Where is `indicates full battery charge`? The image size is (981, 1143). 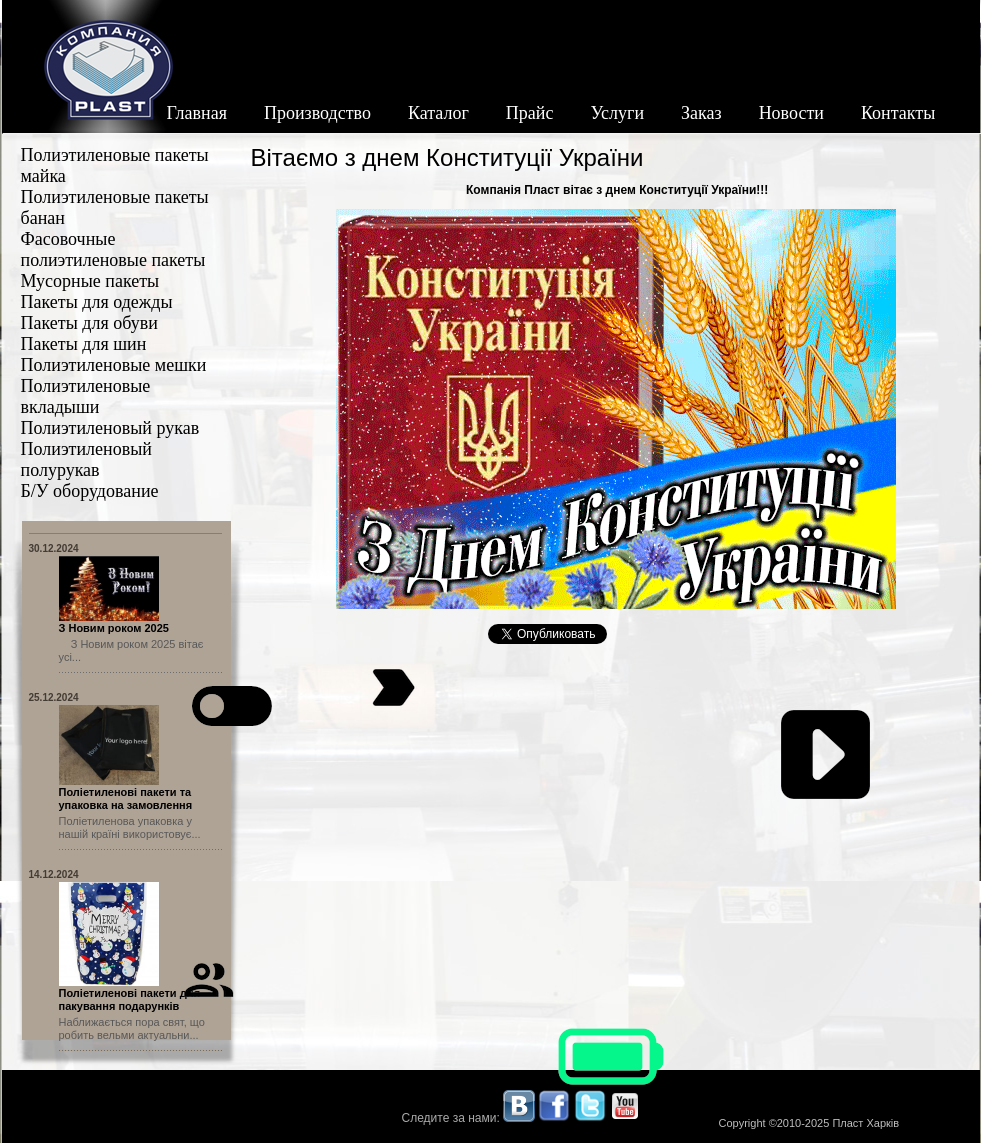 indicates full battery charge is located at coordinates (611, 1053).